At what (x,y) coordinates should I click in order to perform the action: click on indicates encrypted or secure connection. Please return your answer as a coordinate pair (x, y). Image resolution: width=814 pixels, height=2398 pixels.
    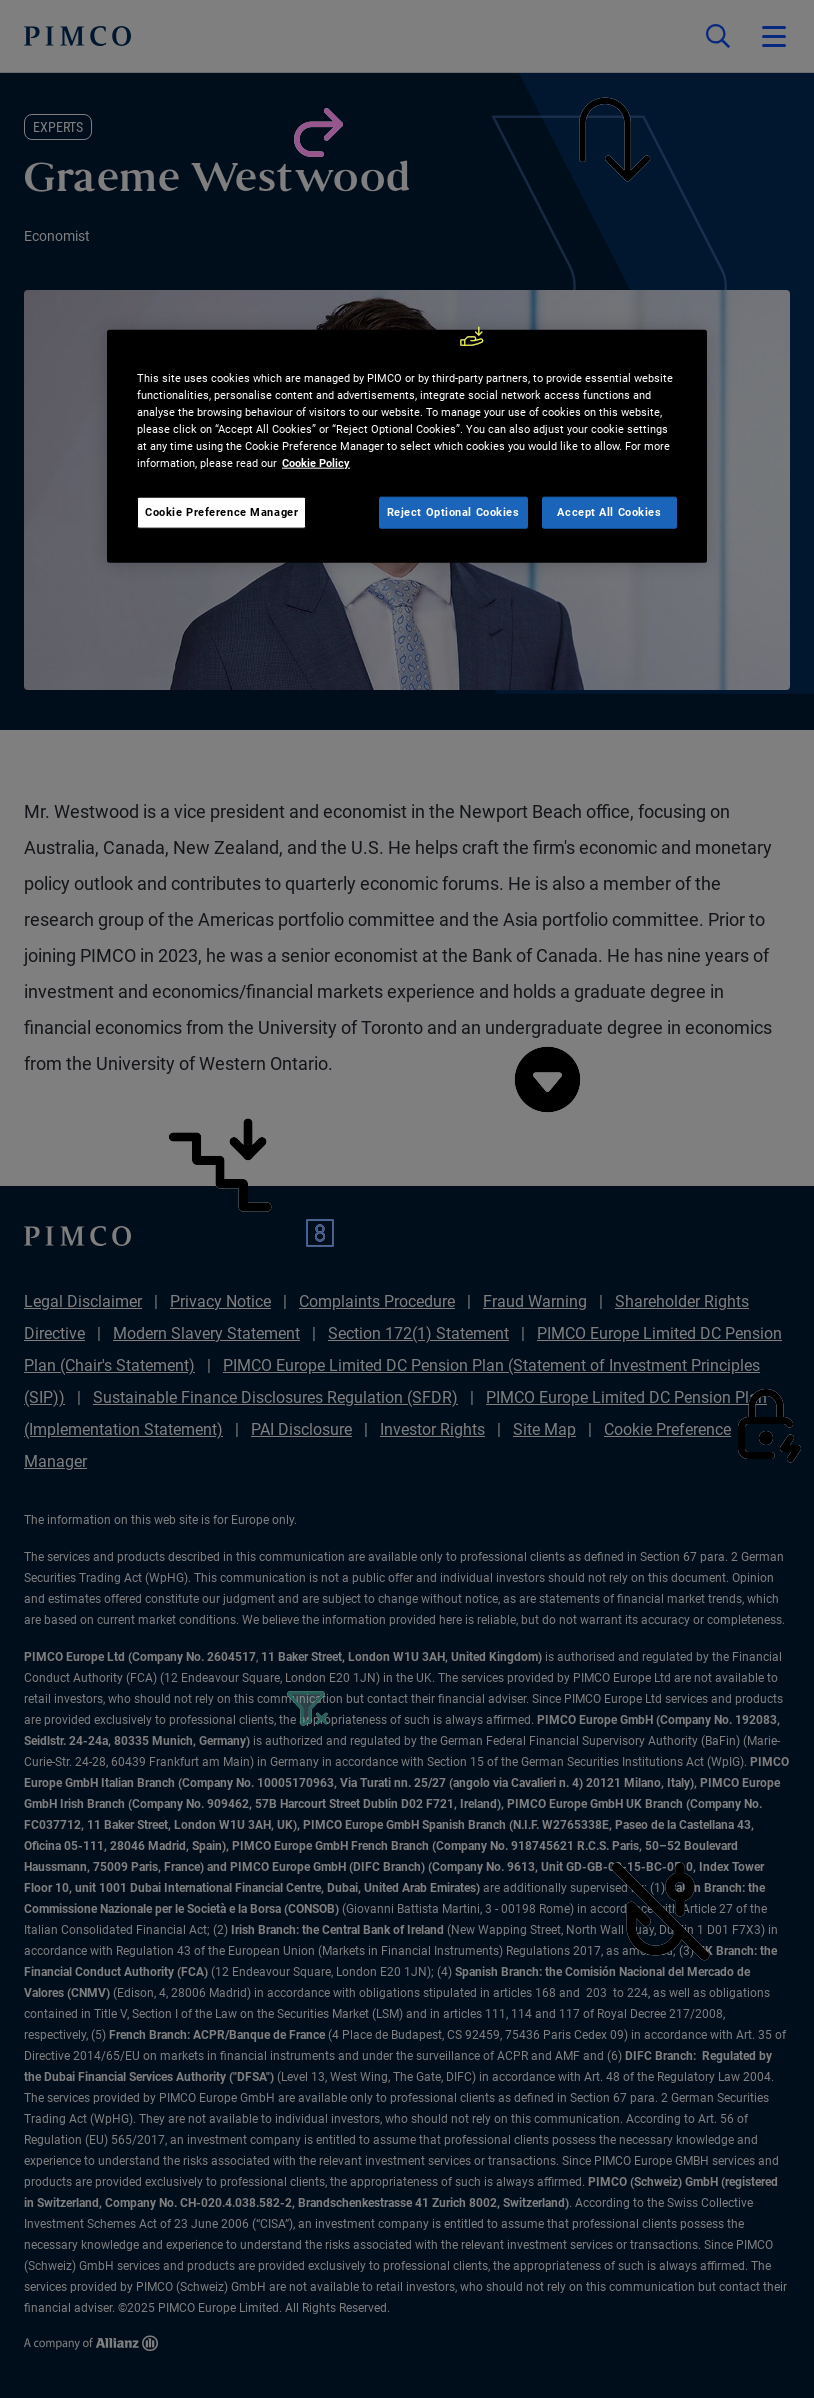
    Looking at the image, I should click on (766, 1424).